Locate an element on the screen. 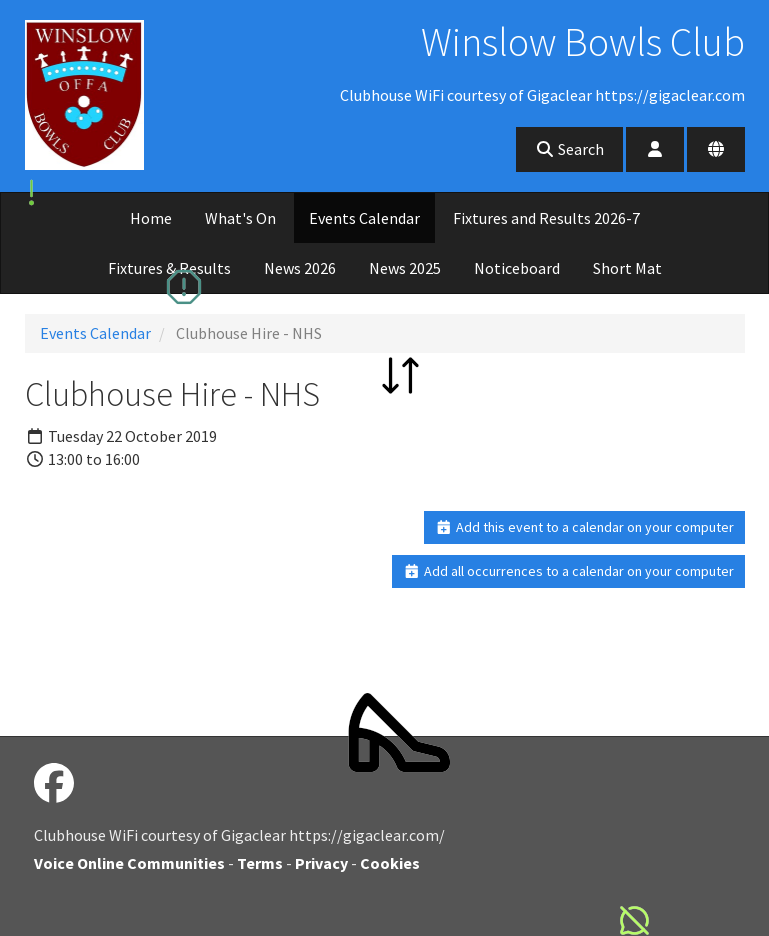 The width and height of the screenshot is (769, 936). indicates a warning or critical alert is located at coordinates (184, 287).